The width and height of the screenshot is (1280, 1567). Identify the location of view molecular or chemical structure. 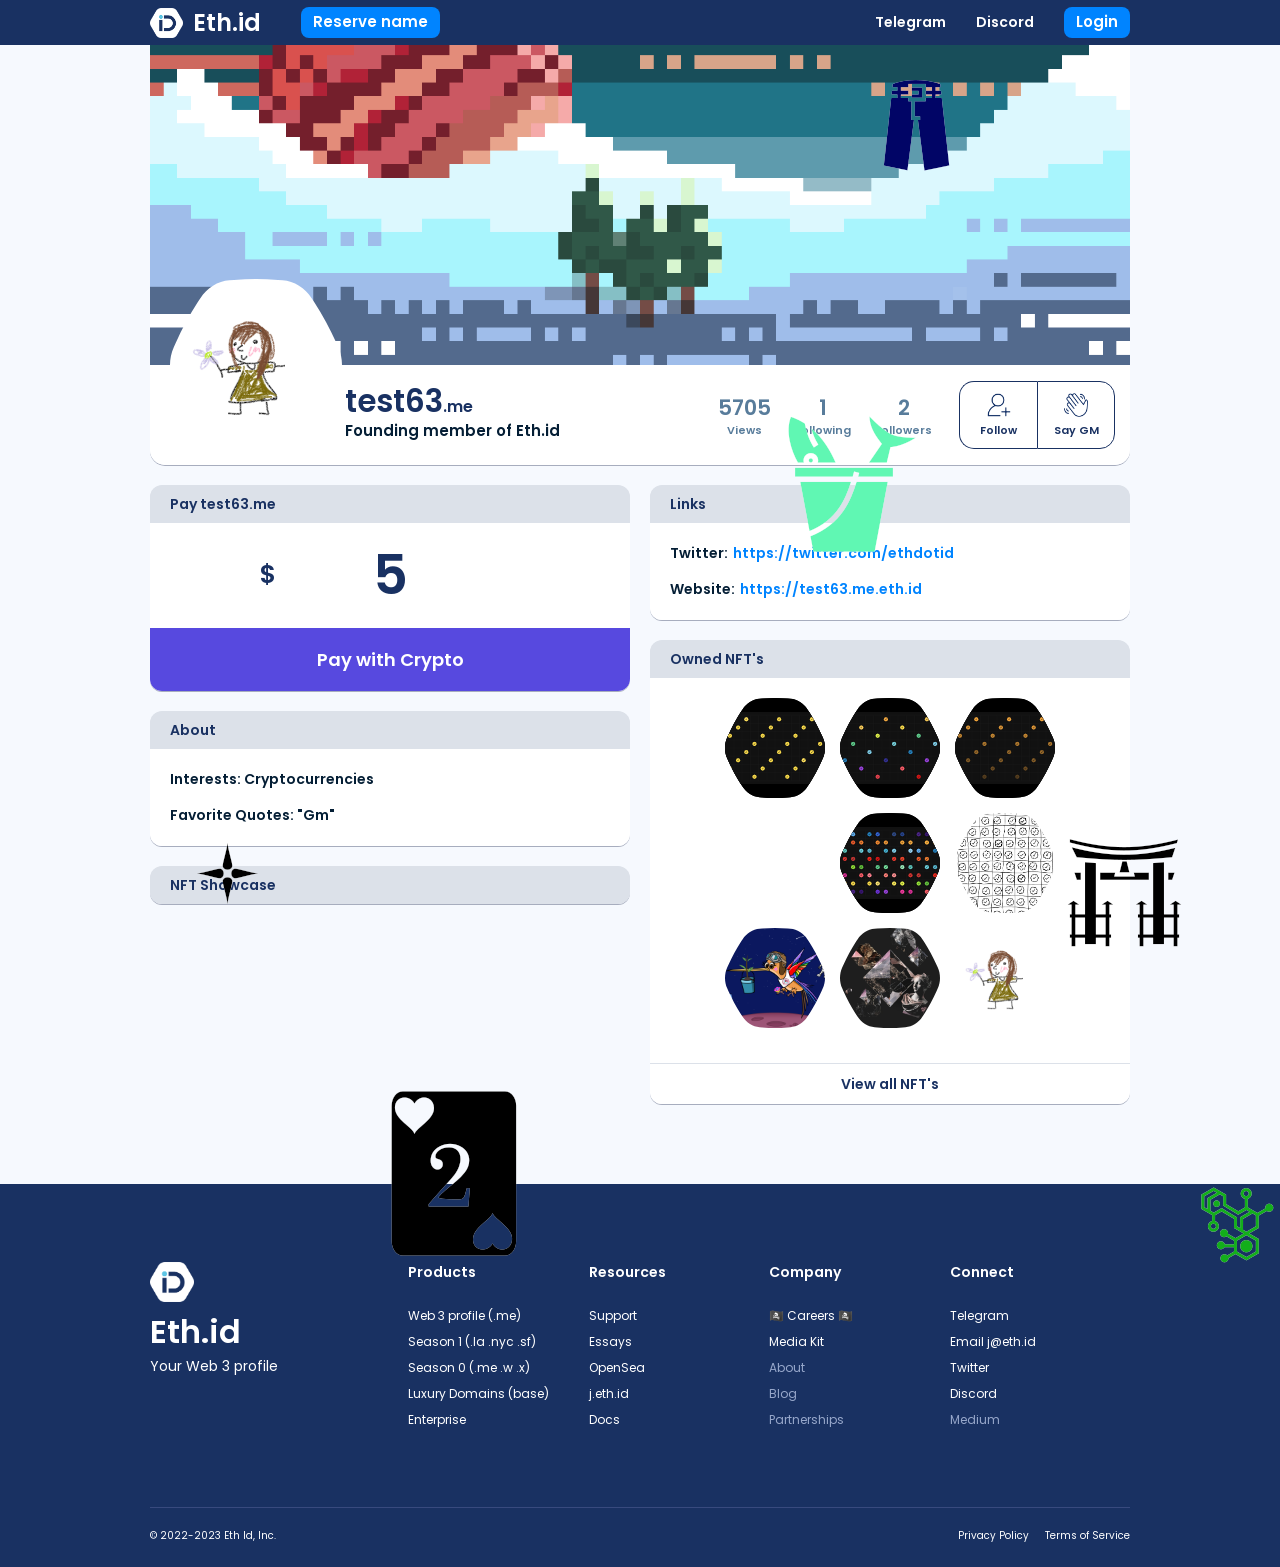
(1237, 1225).